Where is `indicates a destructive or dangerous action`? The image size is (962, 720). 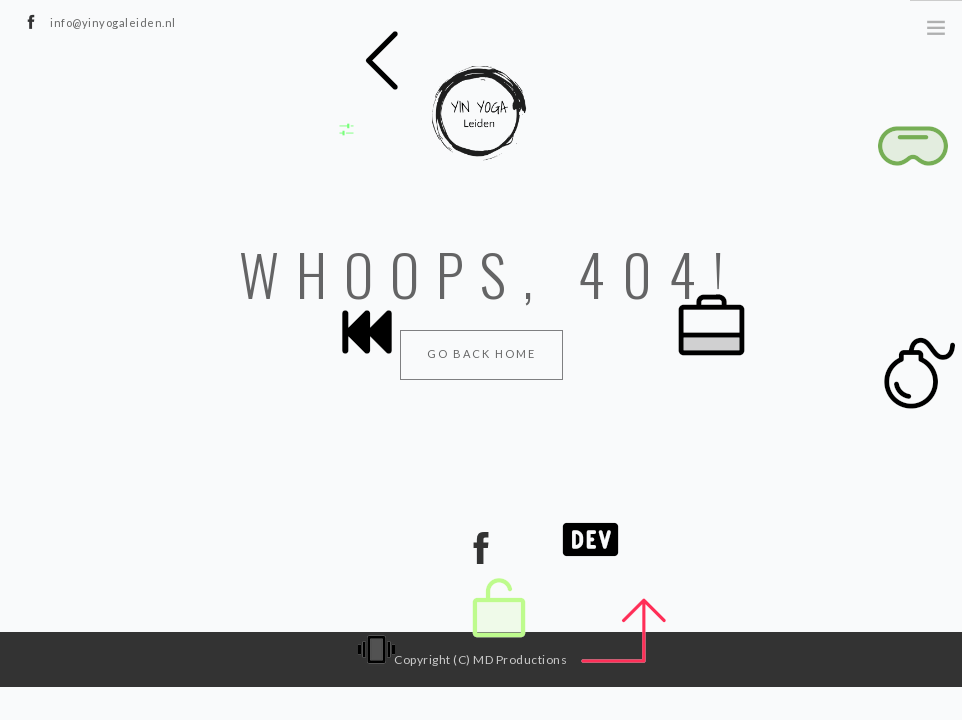
indicates a destructive or dangerous action is located at coordinates (916, 372).